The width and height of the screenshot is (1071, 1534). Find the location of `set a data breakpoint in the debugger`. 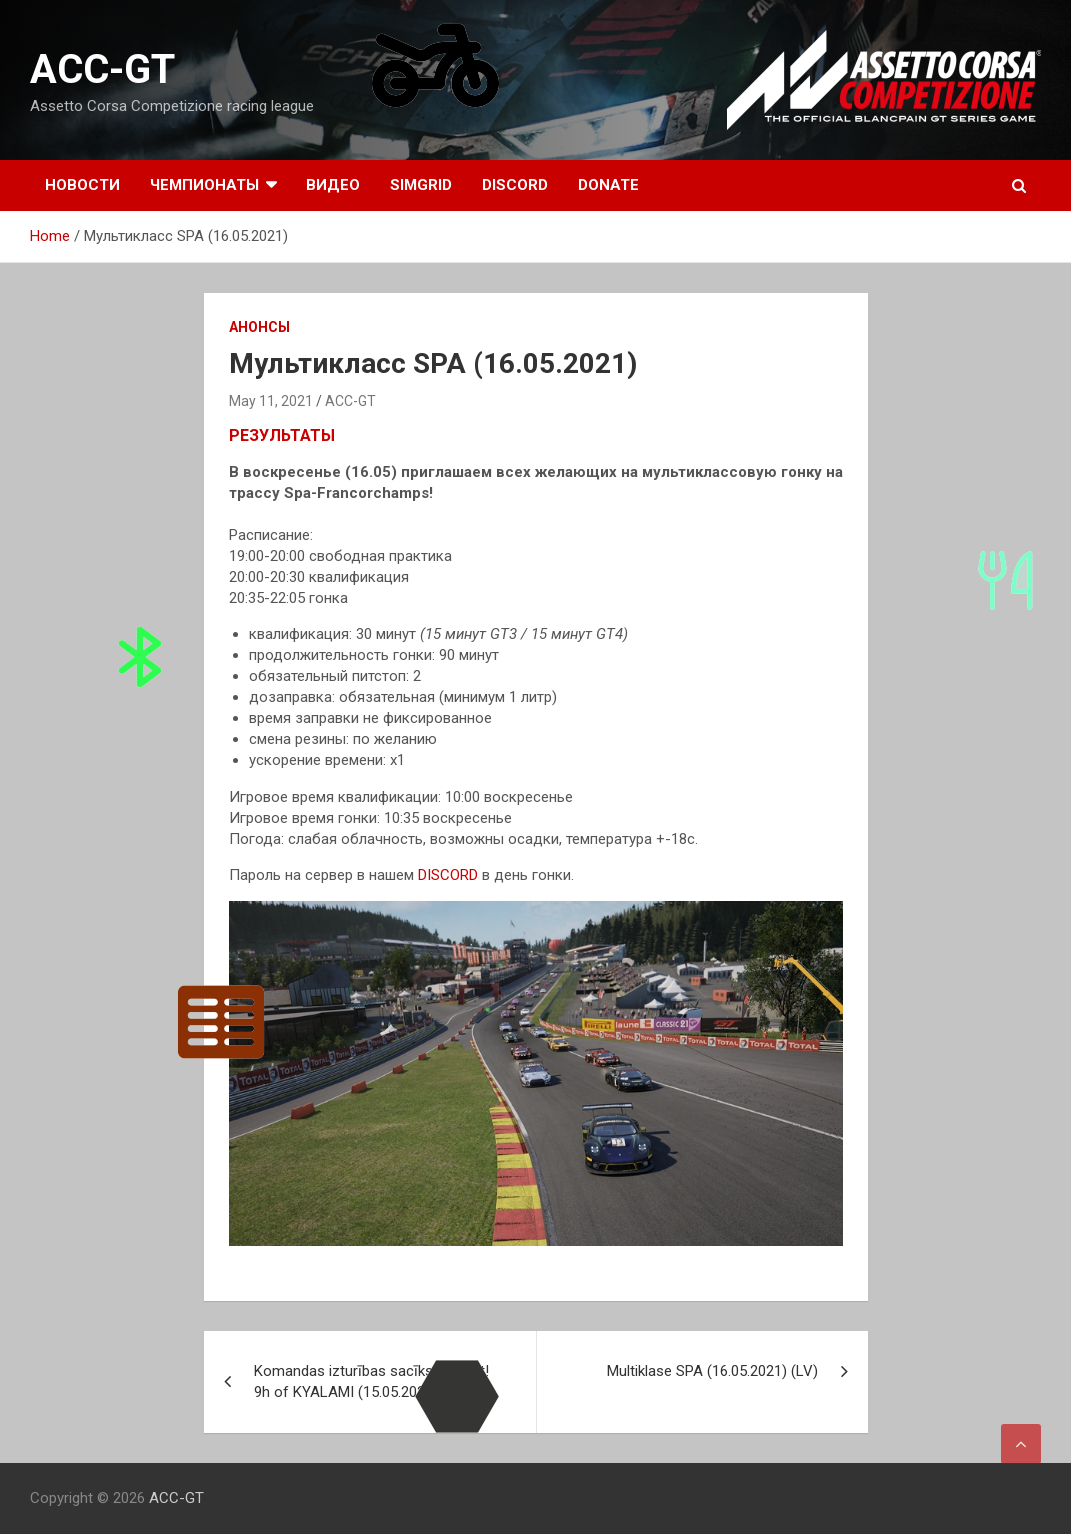

set a data breakpoint in the debugger is located at coordinates (460, 1396).